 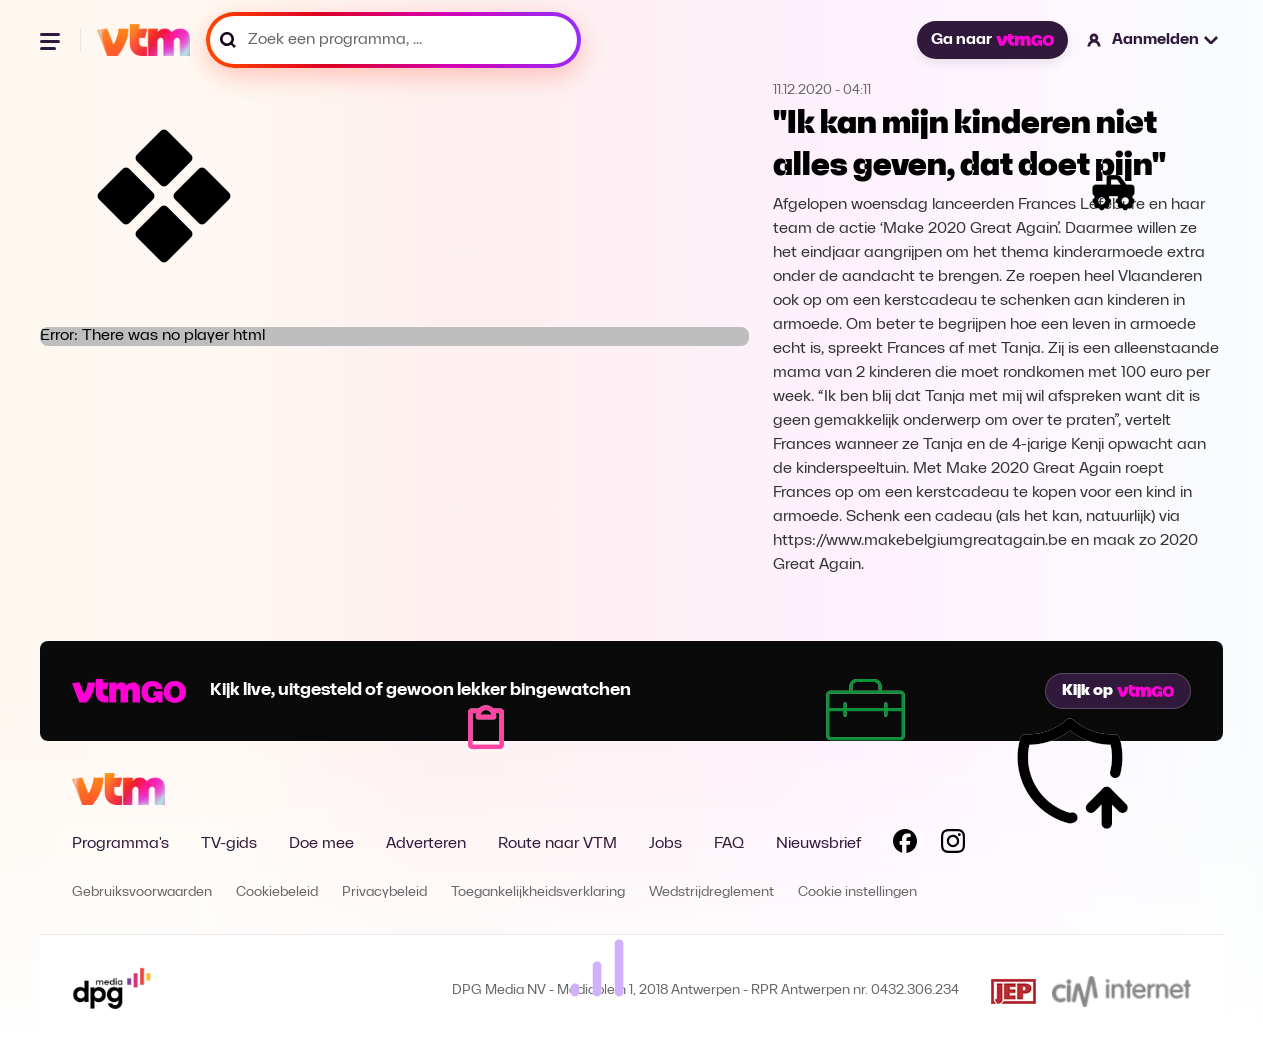 I want to click on access tools and utilities, so click(x=865, y=712).